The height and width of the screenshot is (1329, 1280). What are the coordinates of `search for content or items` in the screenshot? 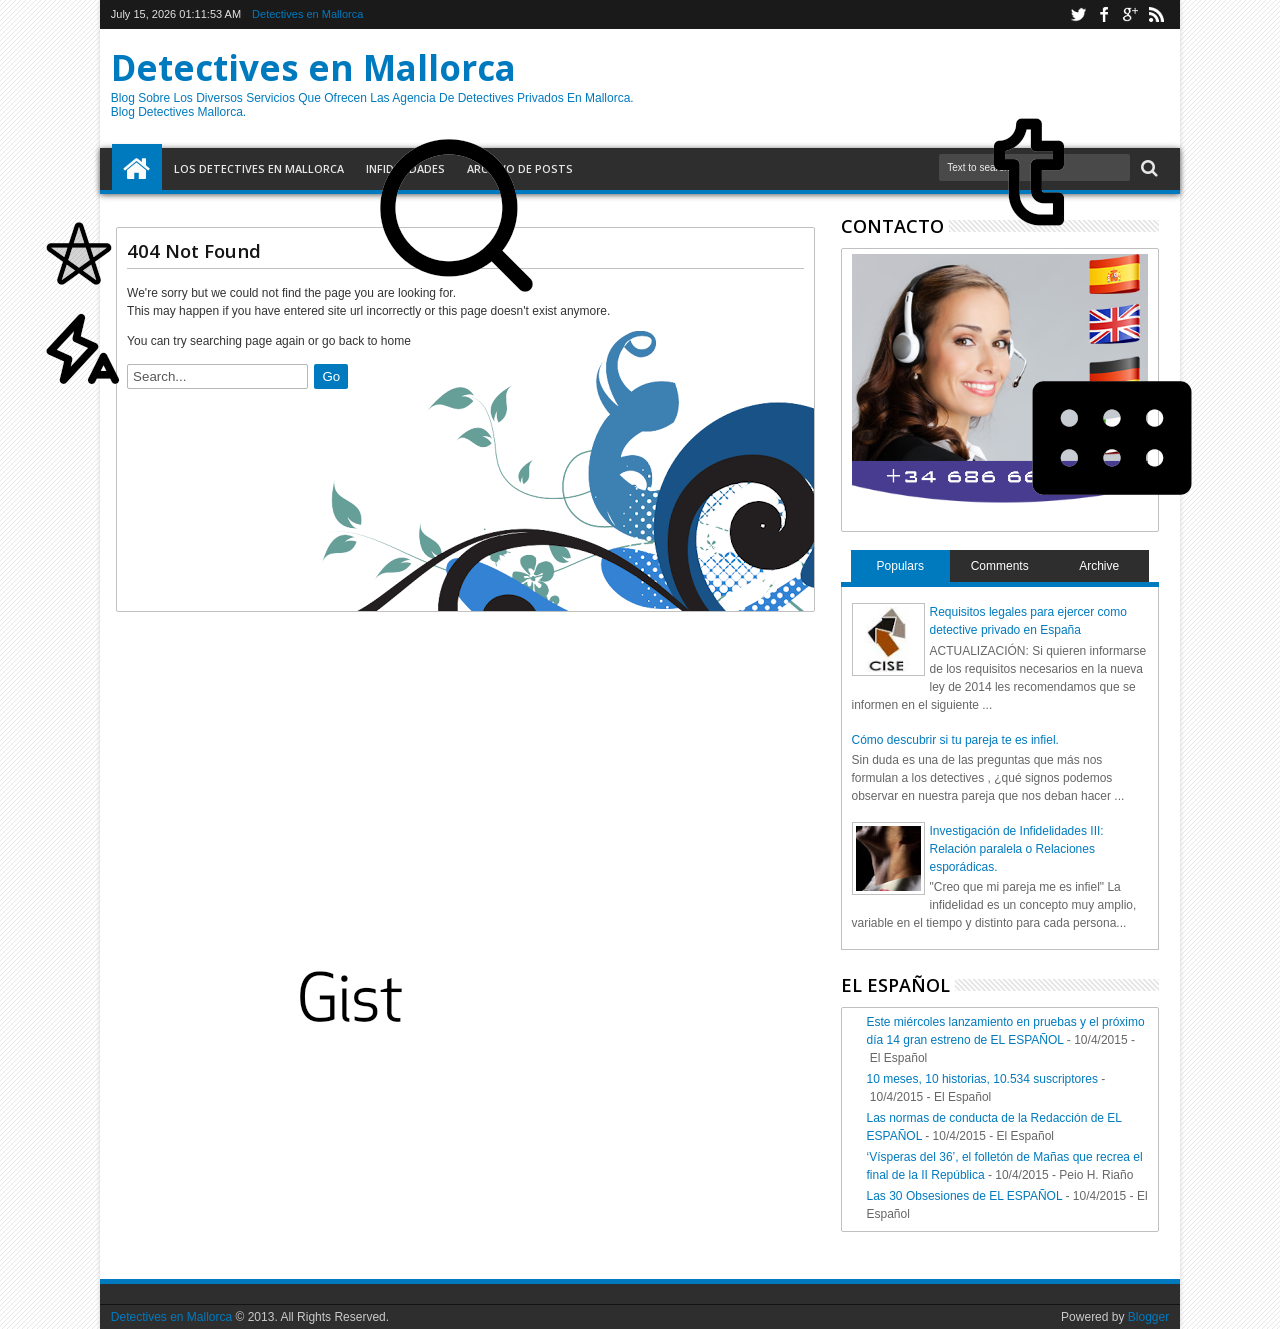 It's located at (456, 215).